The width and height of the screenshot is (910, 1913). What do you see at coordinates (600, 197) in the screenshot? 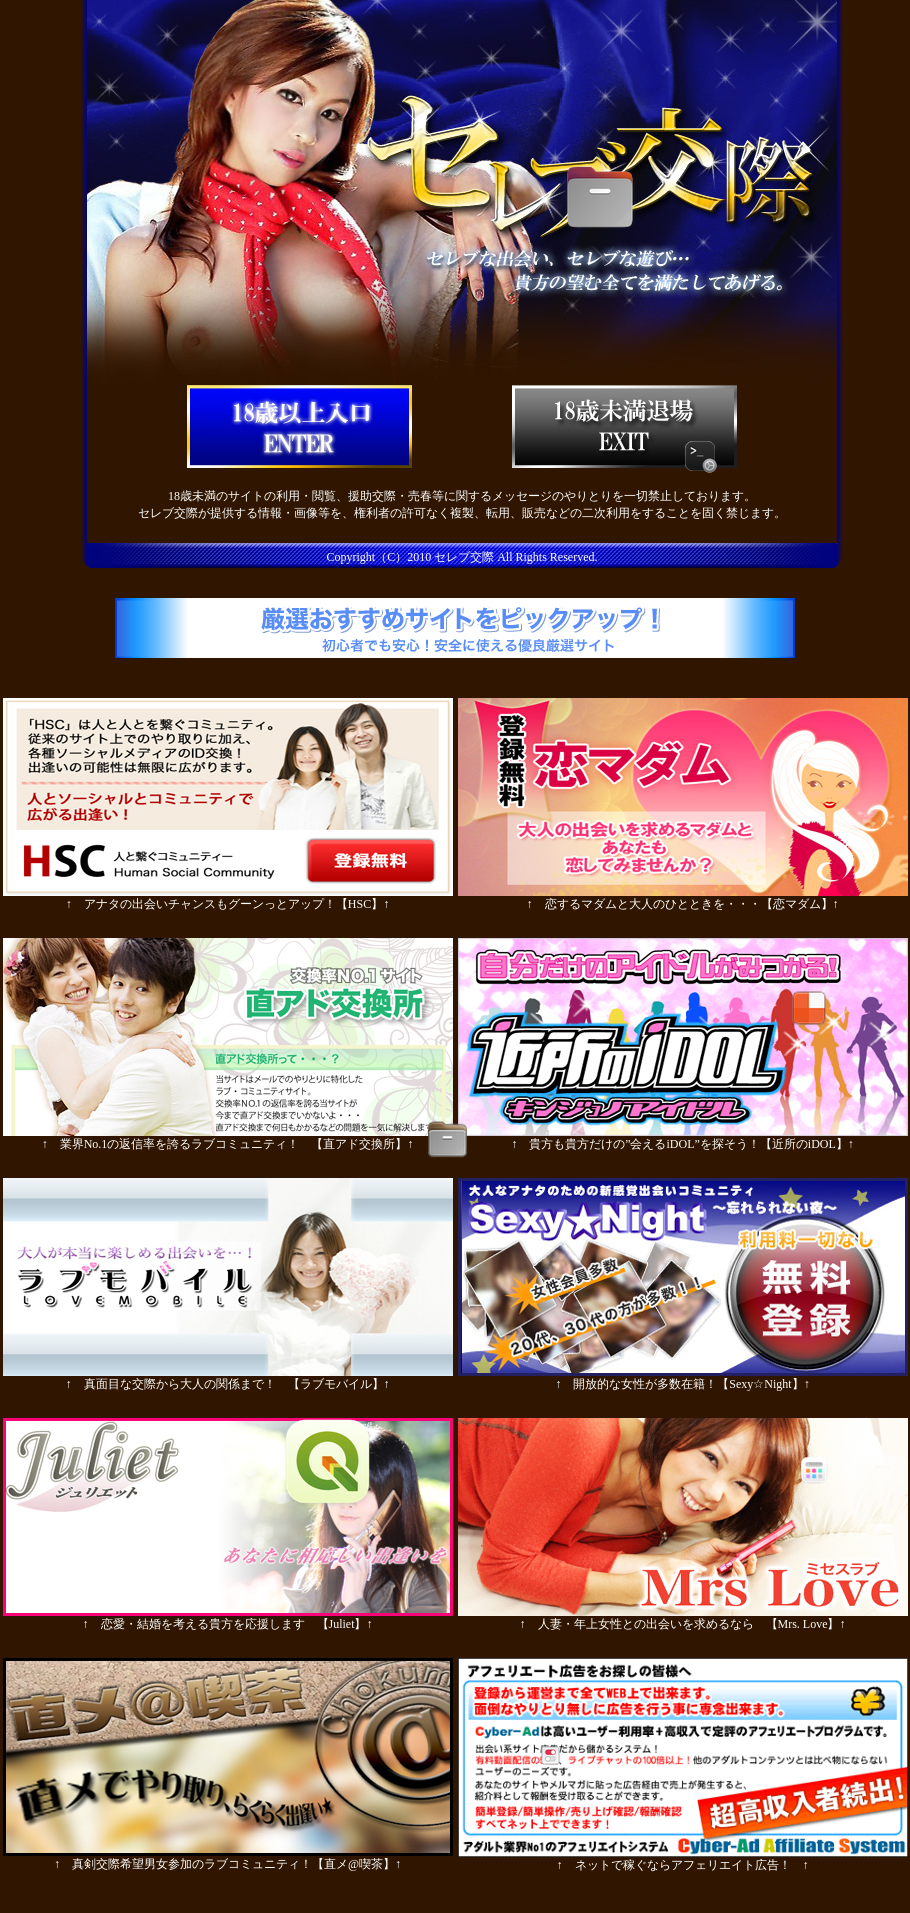
I see `open the nautilus file manager` at bounding box center [600, 197].